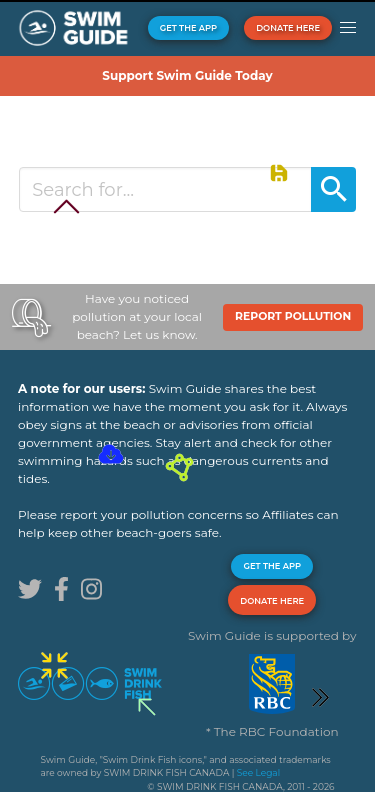 This screenshot has height=793, width=375. I want to click on collapse or minimize a section, so click(66, 206).